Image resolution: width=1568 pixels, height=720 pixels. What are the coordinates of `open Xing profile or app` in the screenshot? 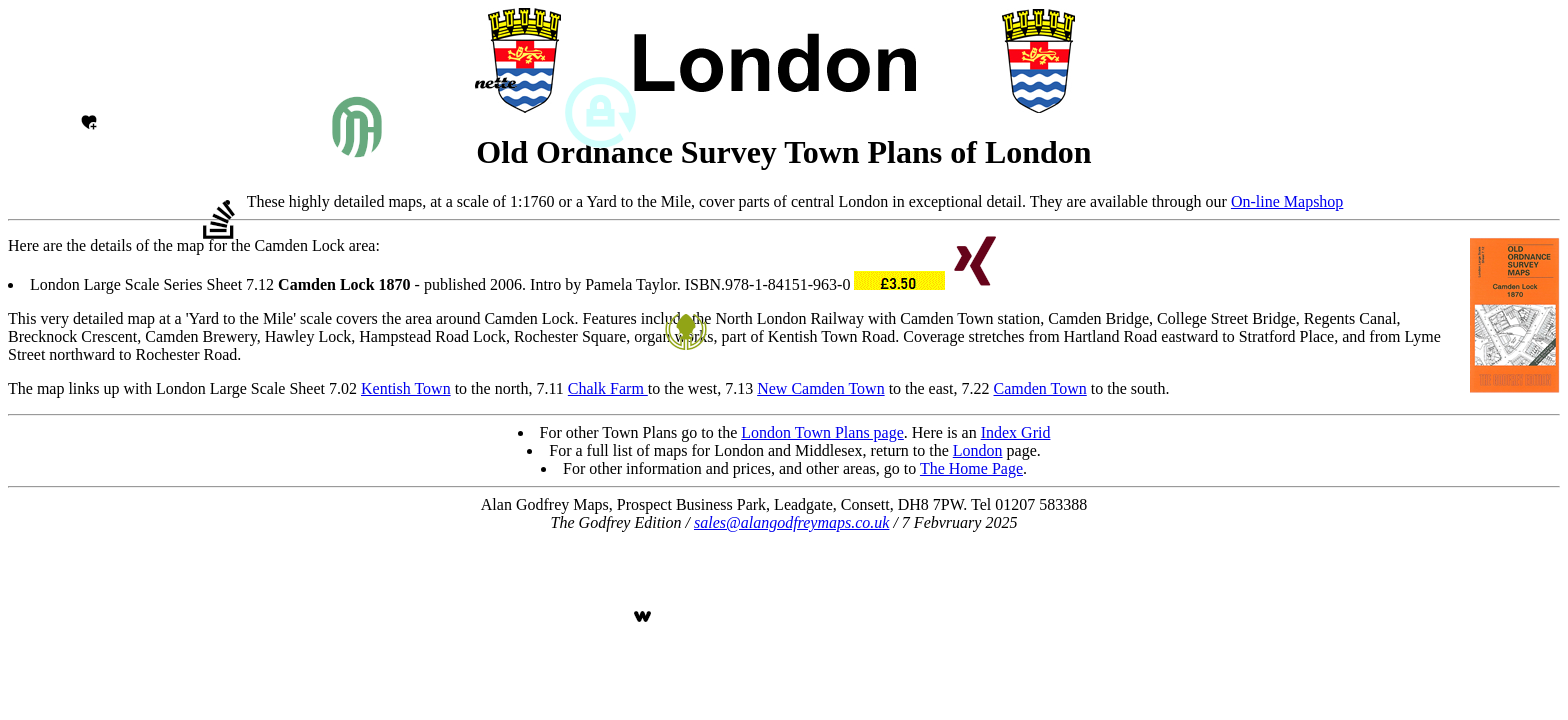 It's located at (973, 259).